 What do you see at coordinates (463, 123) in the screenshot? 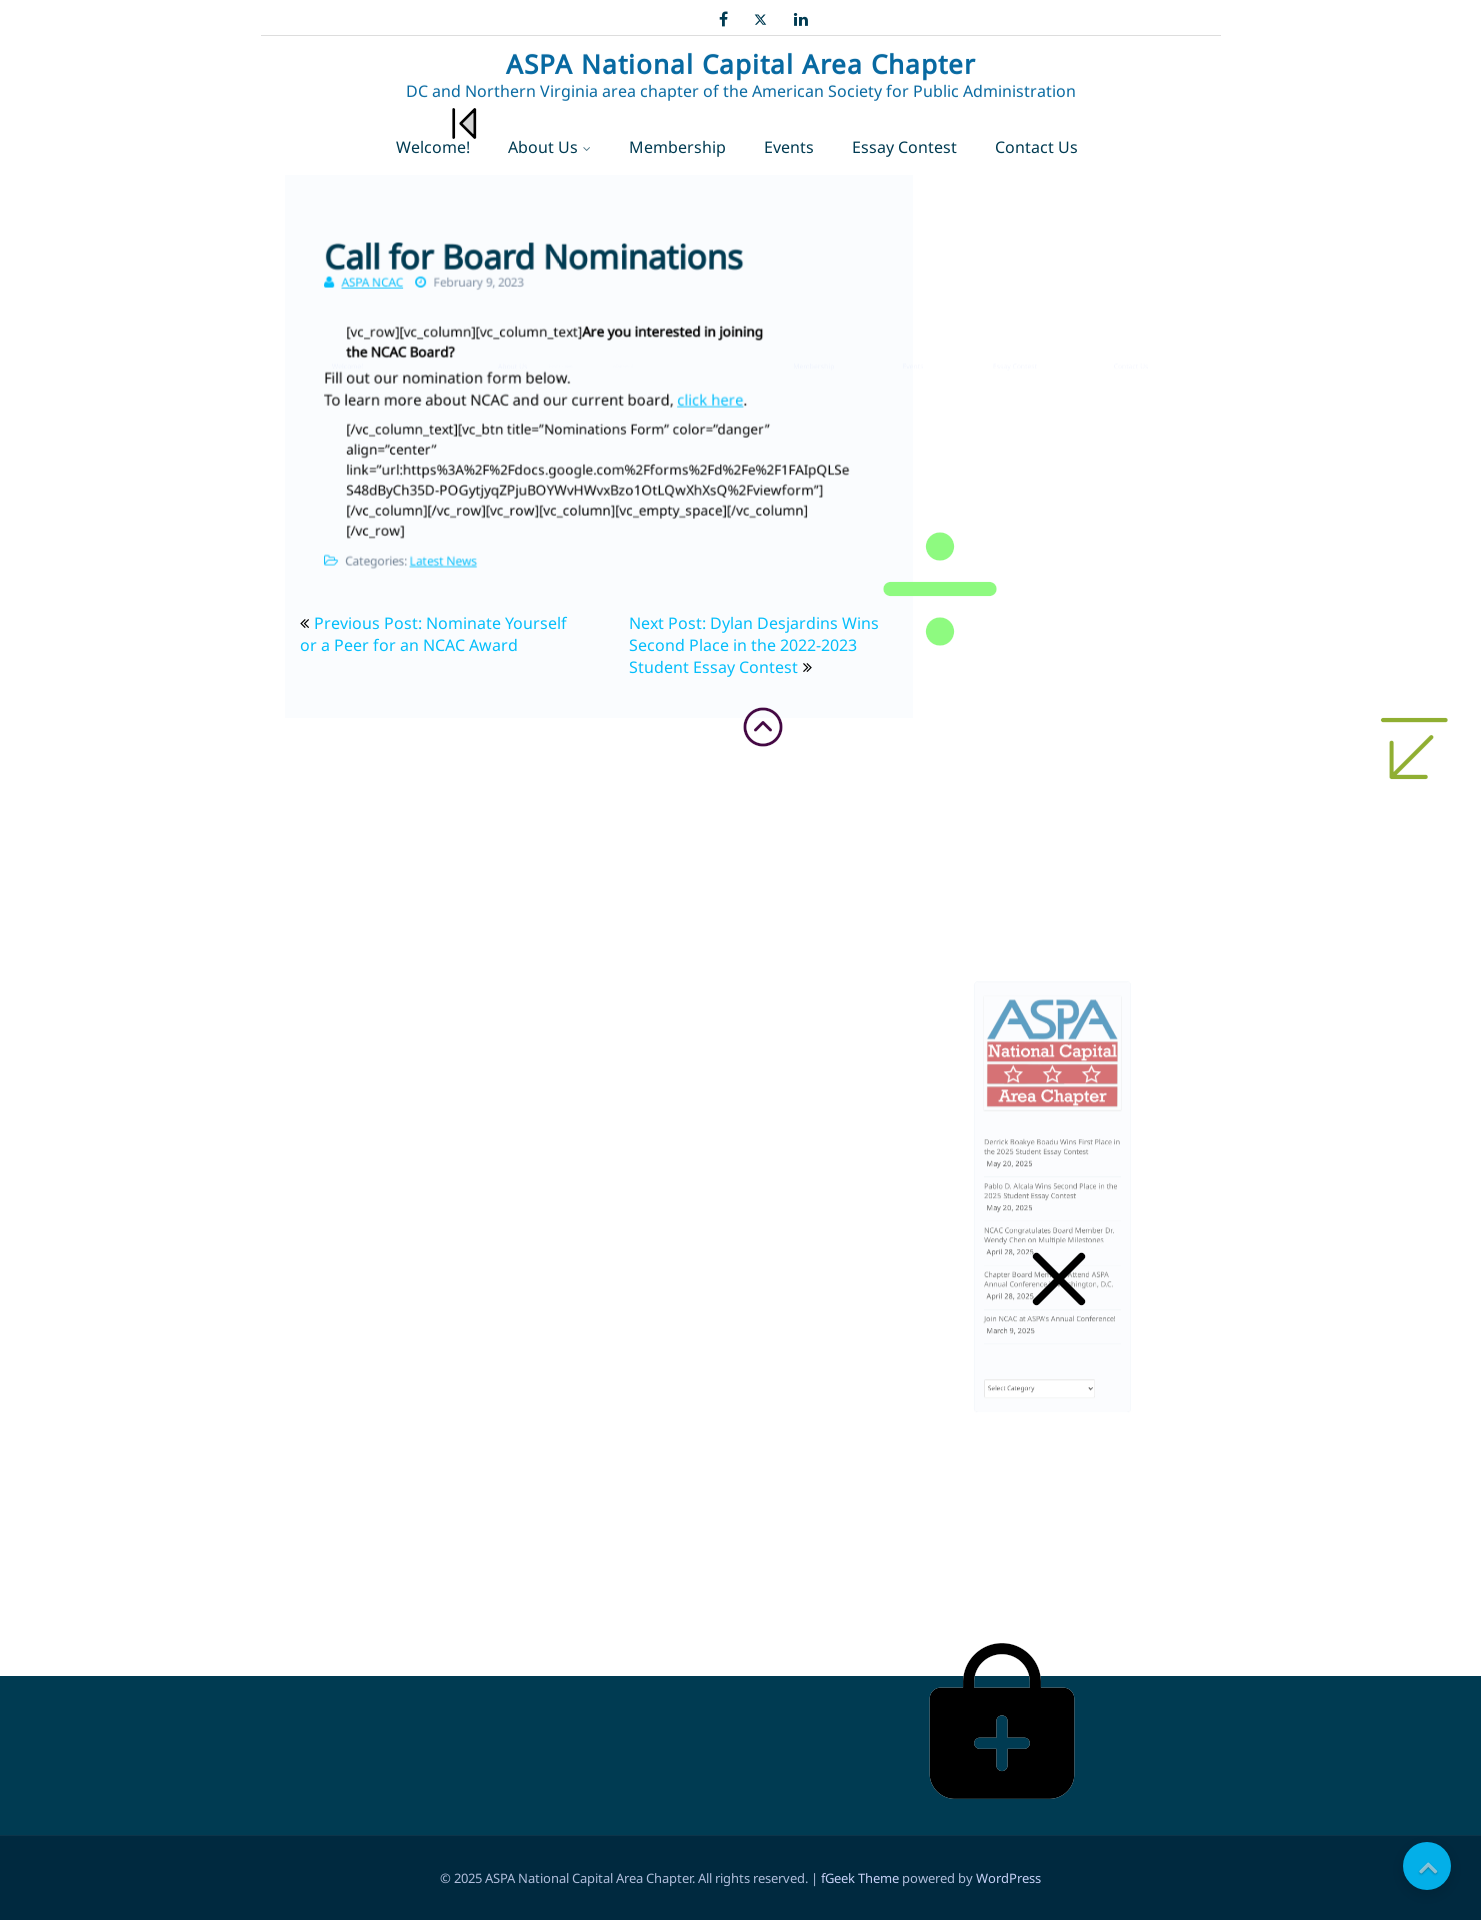
I see `go to the beginning or first item` at bounding box center [463, 123].